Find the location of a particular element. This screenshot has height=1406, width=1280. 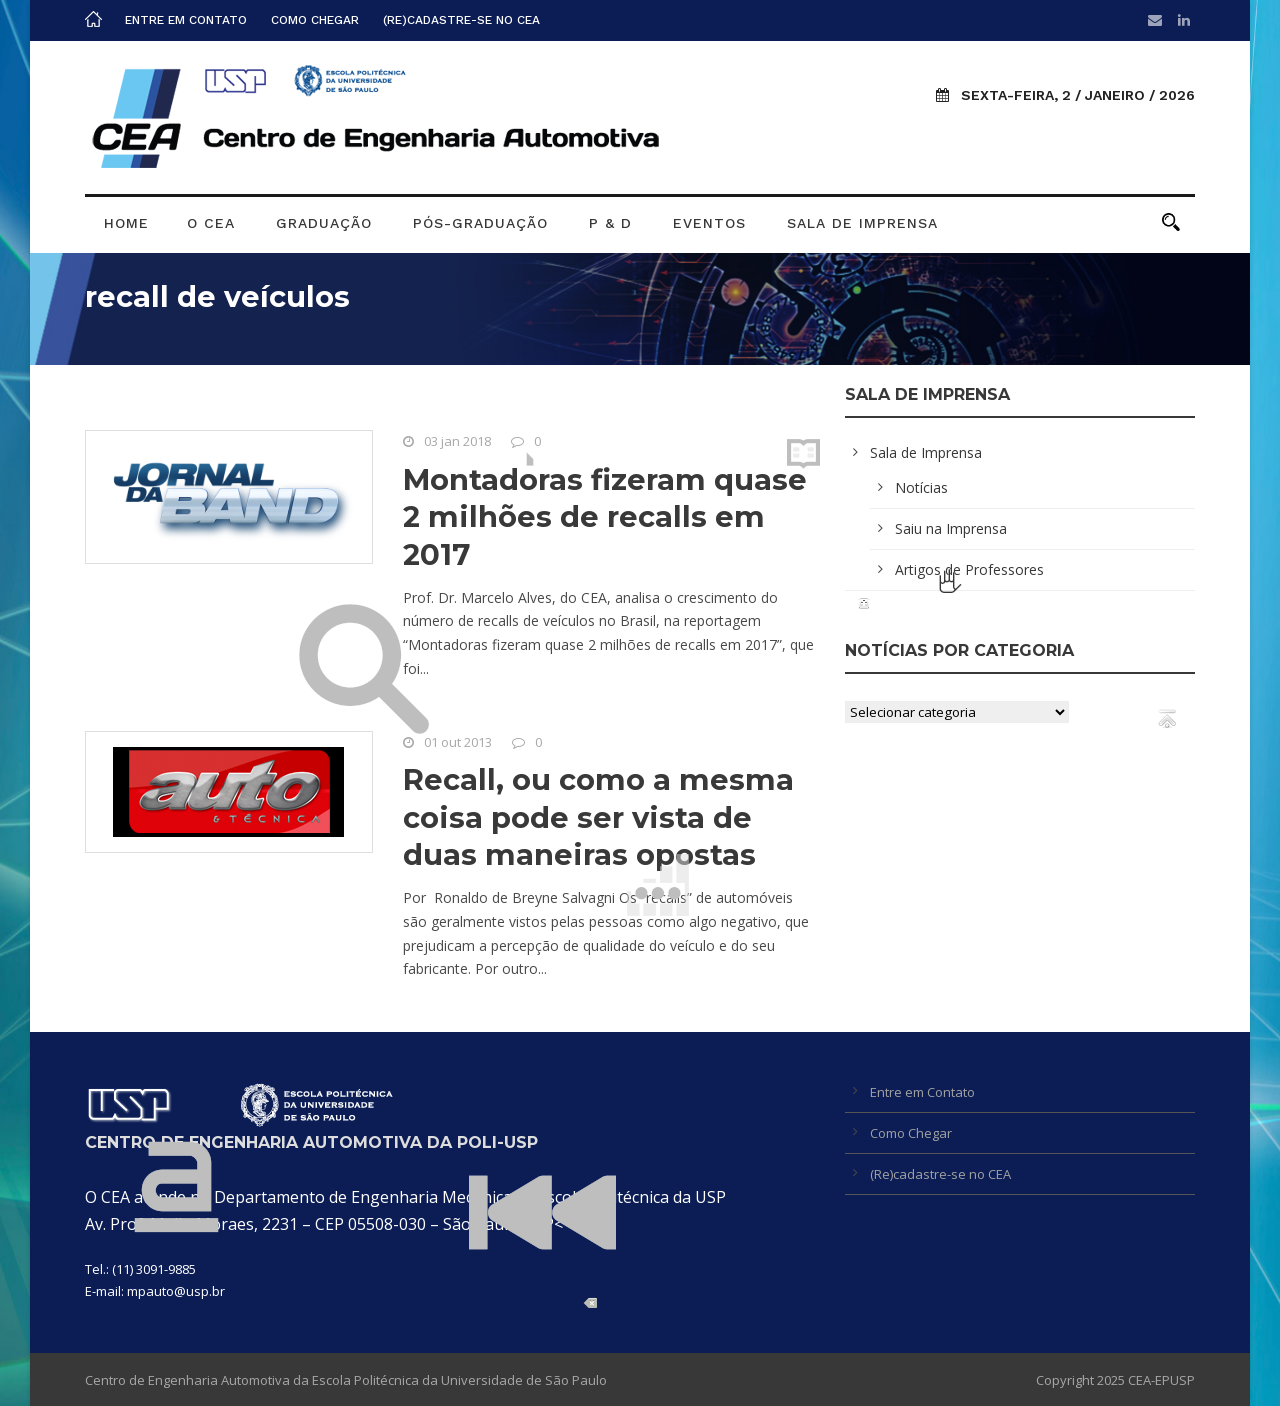

access privacy settings is located at coordinates (950, 581).